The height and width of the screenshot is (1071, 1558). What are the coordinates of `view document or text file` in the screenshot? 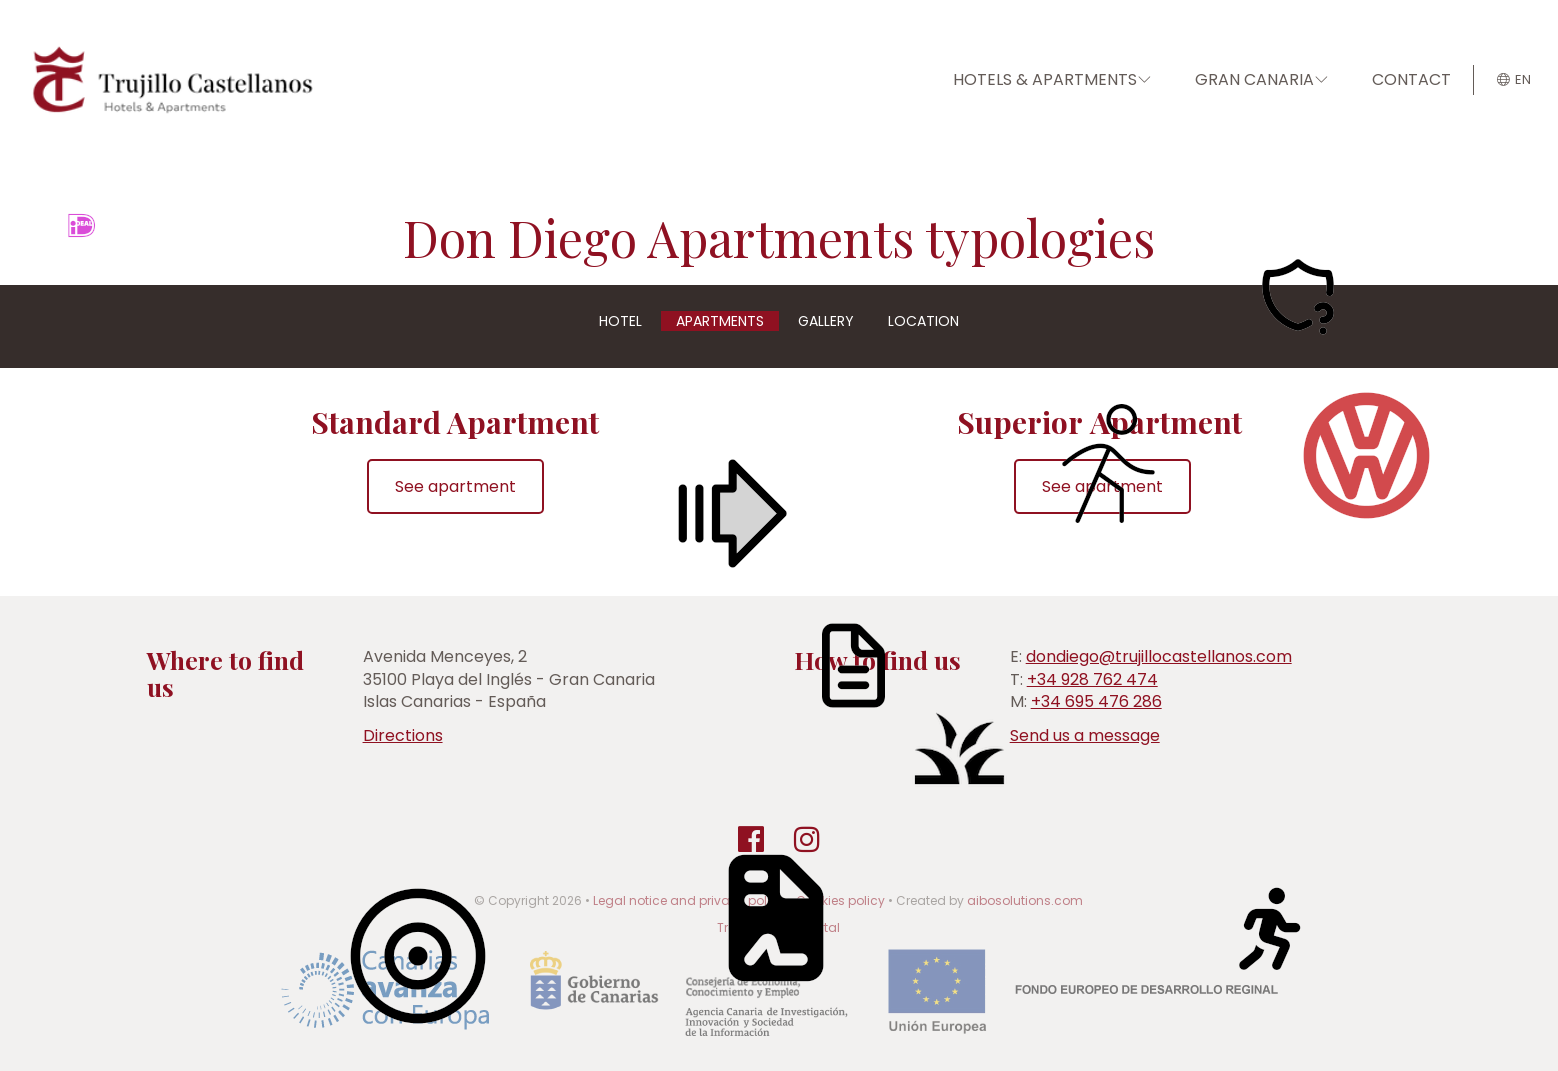 It's located at (853, 665).